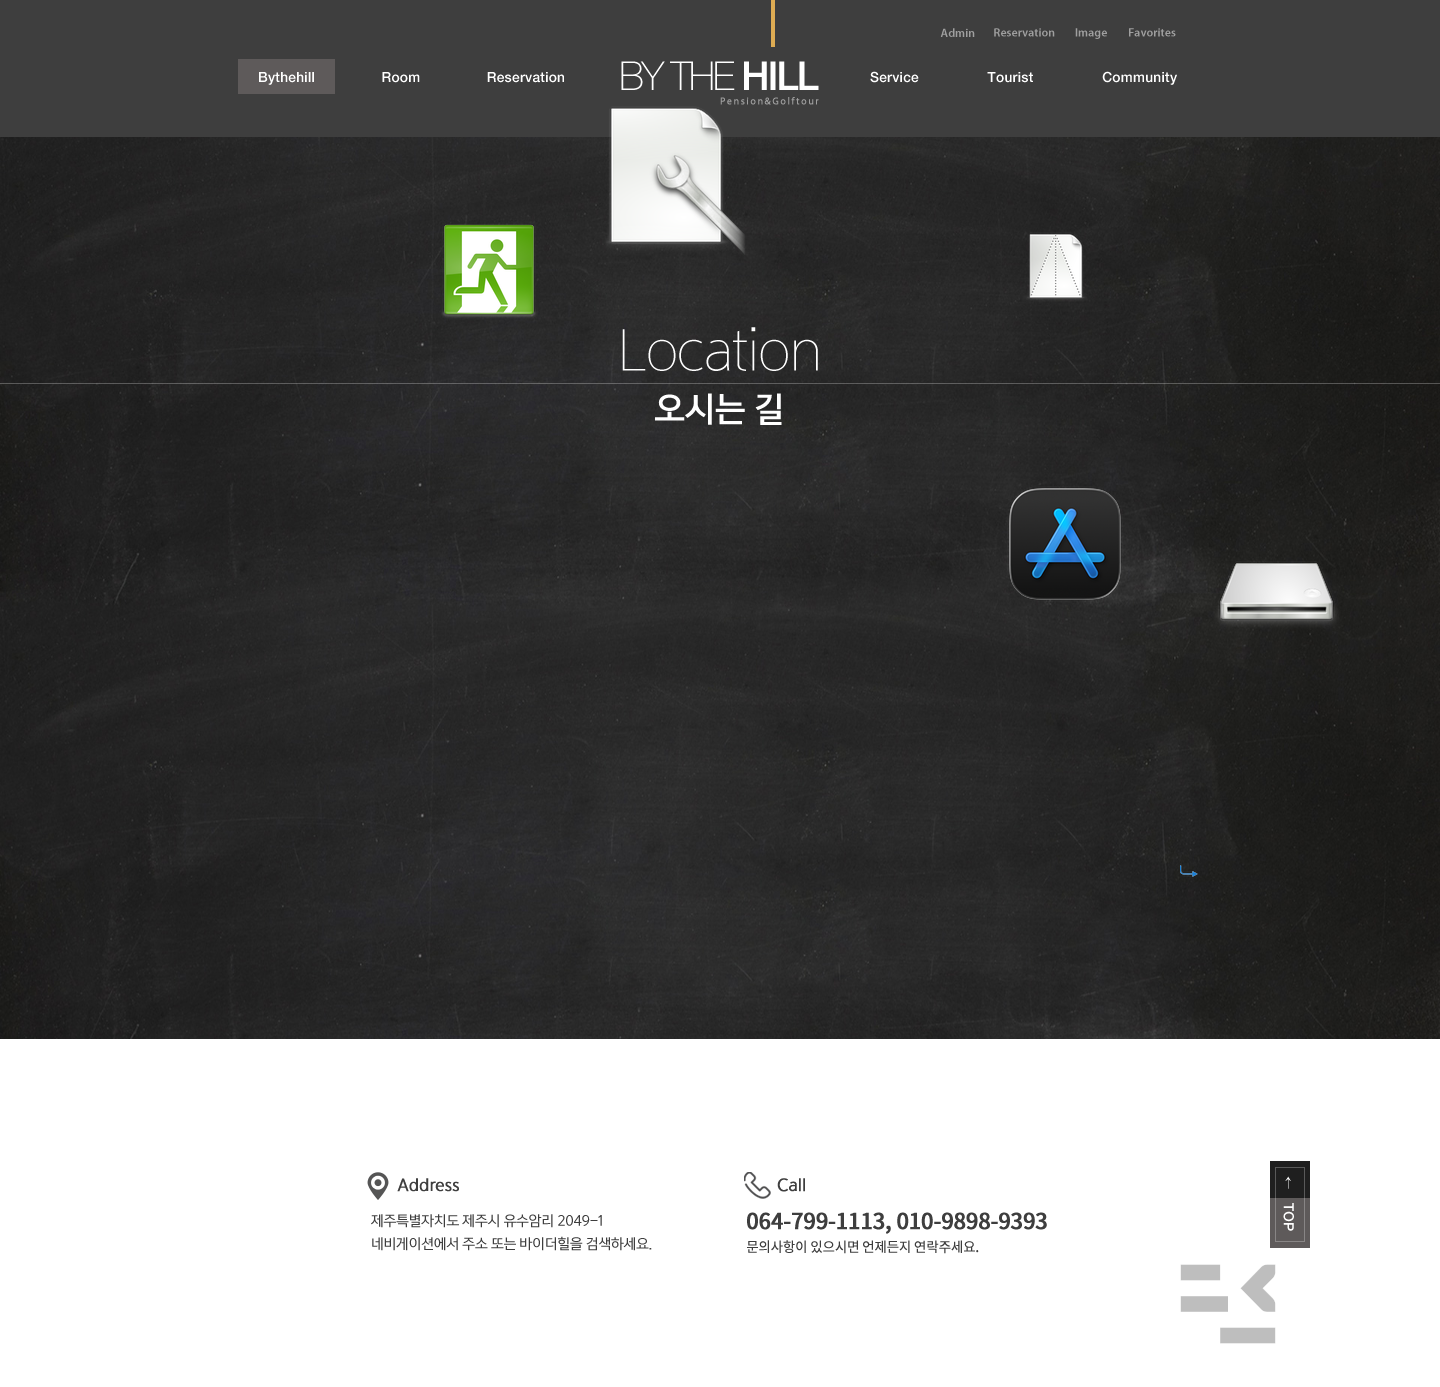 Image resolution: width=1440 pixels, height=1387 pixels. What do you see at coordinates (1065, 544) in the screenshot?
I see `open the app store connect or developer tools` at bounding box center [1065, 544].